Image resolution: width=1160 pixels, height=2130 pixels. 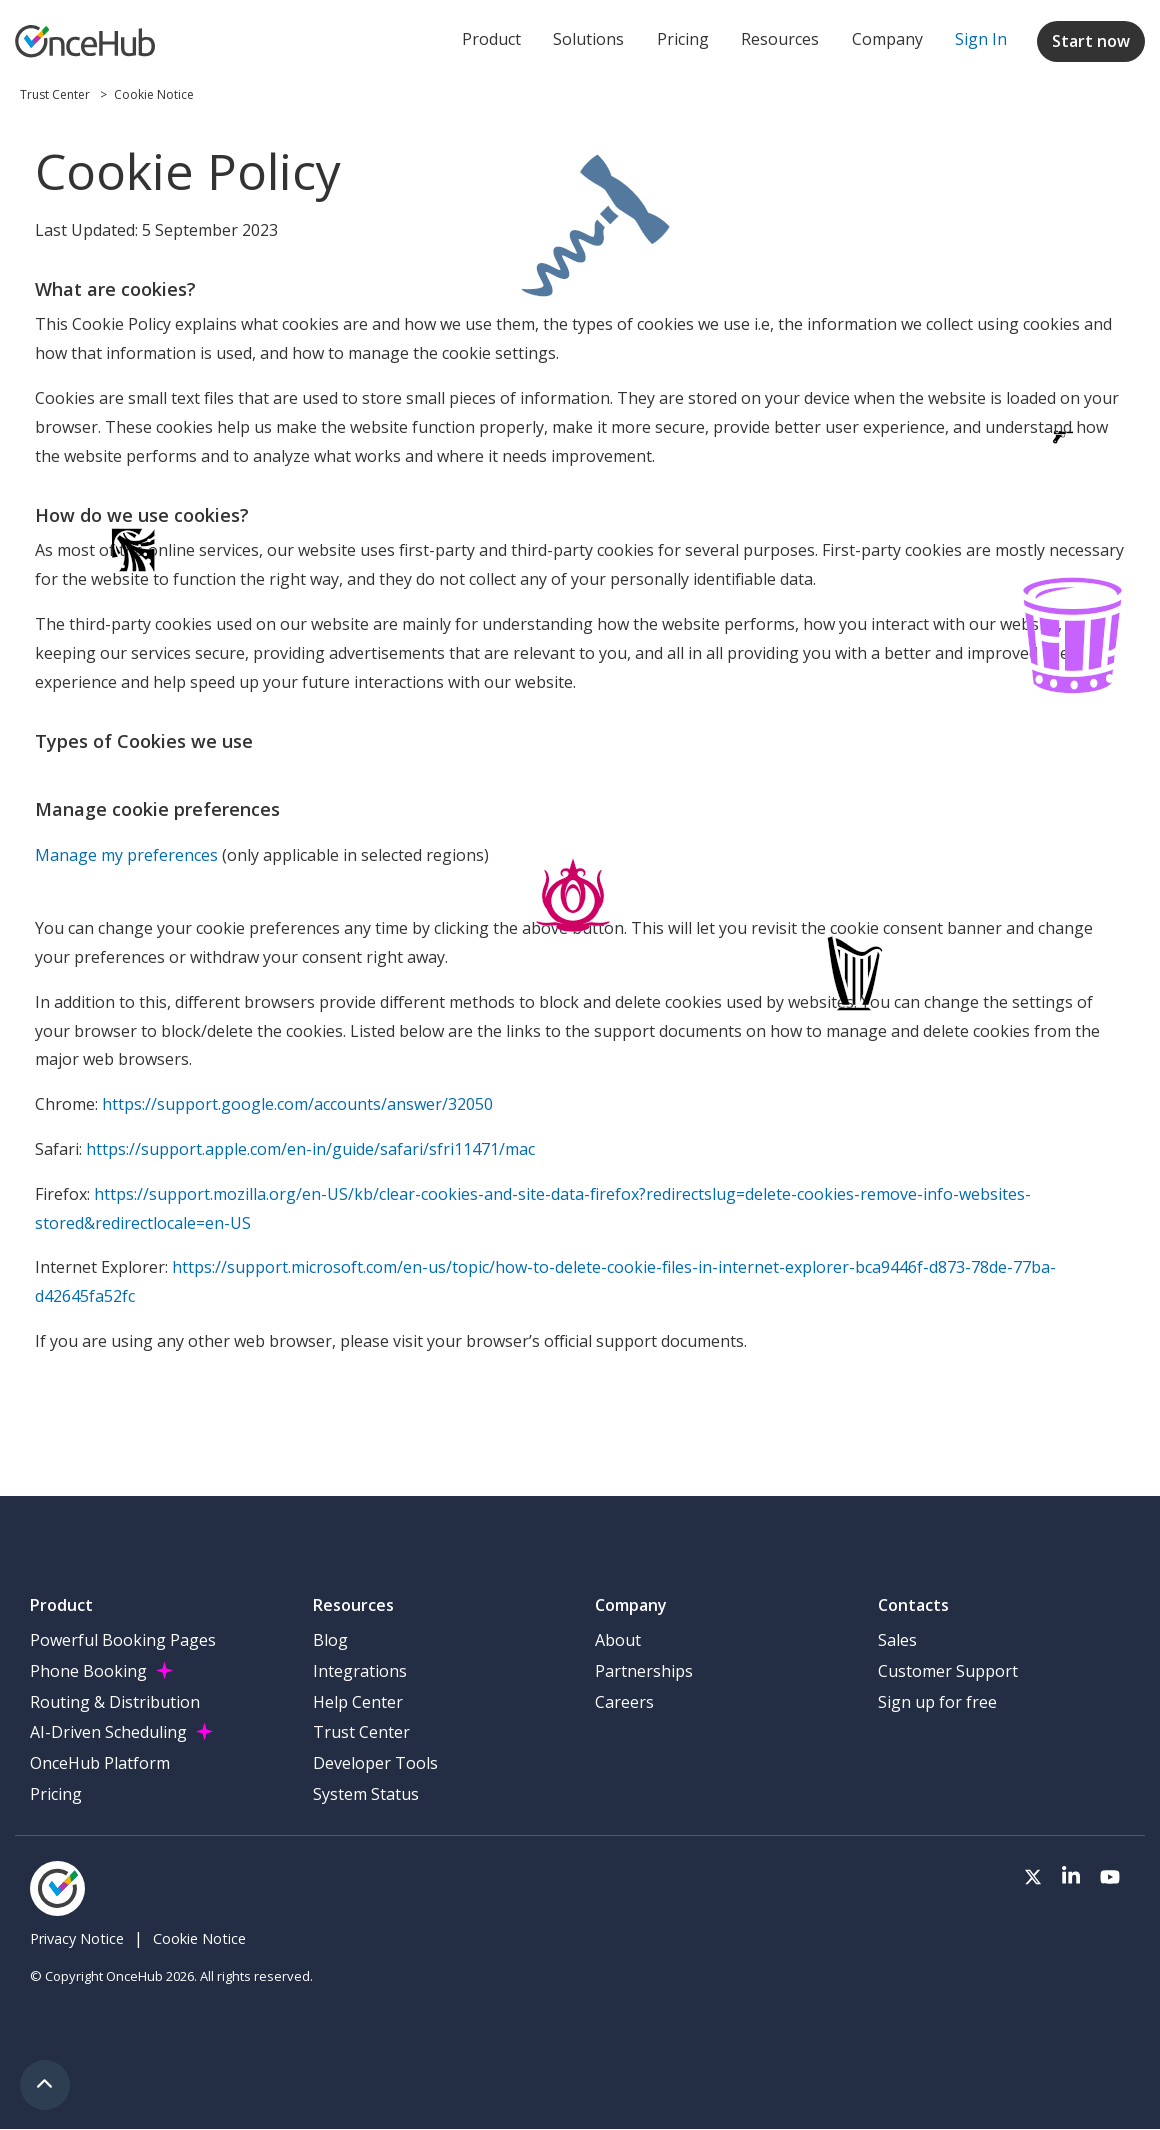 I want to click on decorative emblem or crest symbol, so click(x=573, y=895).